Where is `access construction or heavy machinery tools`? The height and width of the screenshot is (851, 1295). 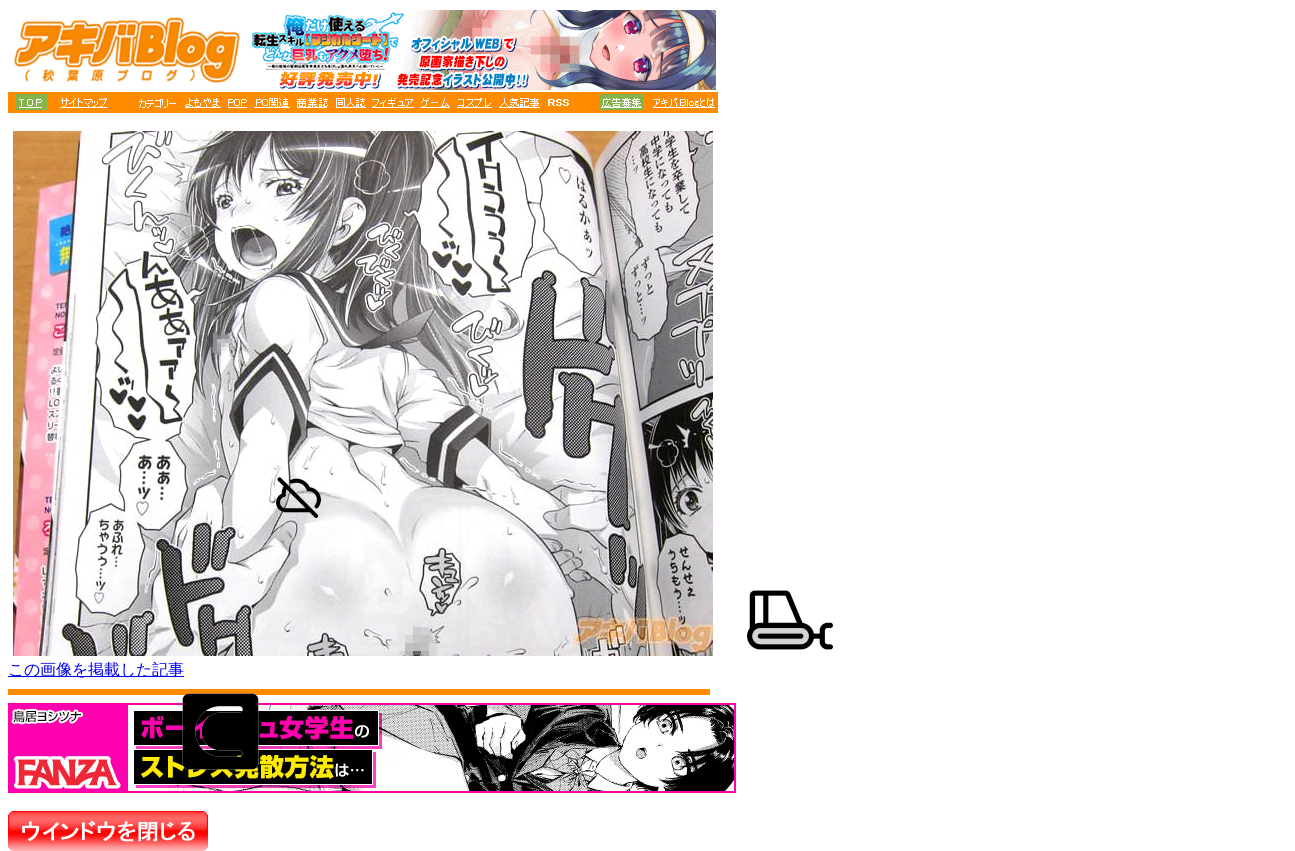 access construction or heavy machinery tools is located at coordinates (790, 620).